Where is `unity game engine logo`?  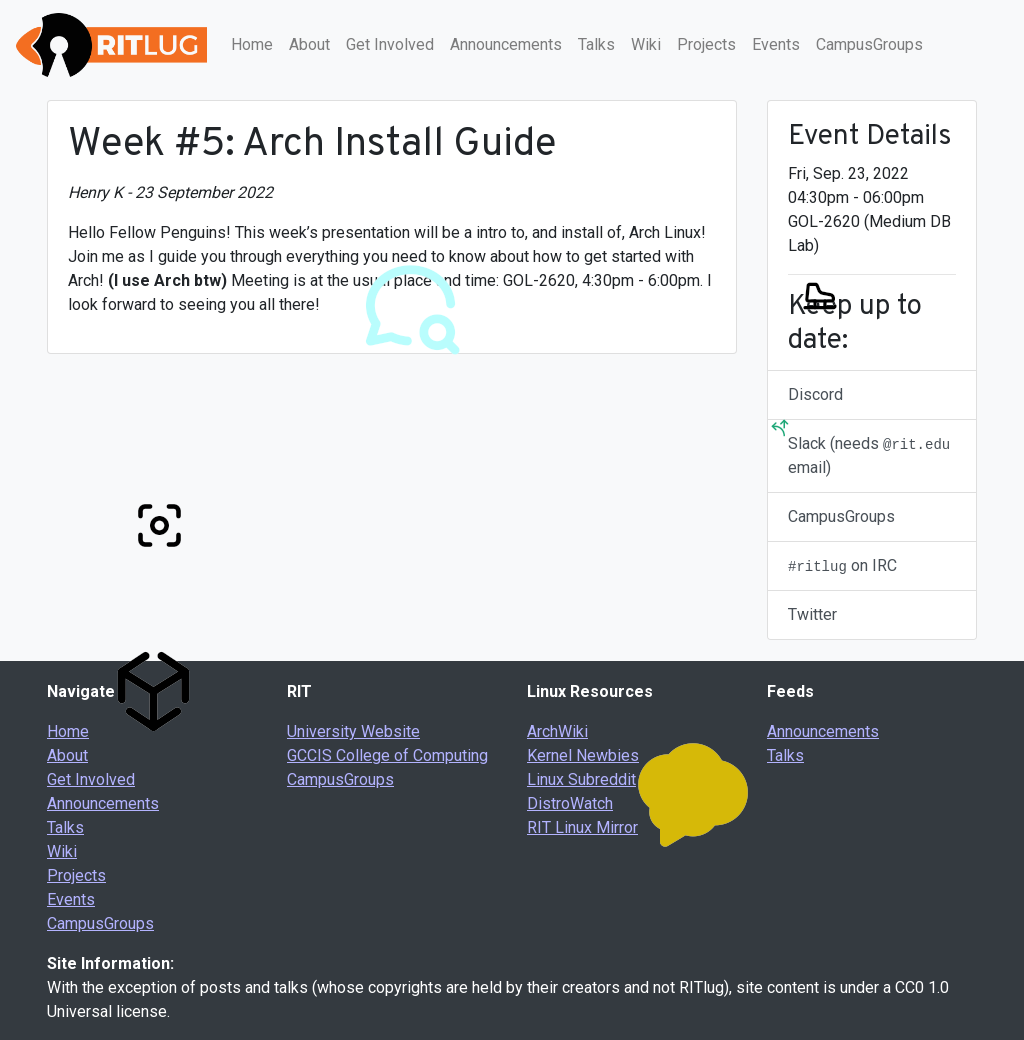 unity game engine logo is located at coordinates (153, 691).